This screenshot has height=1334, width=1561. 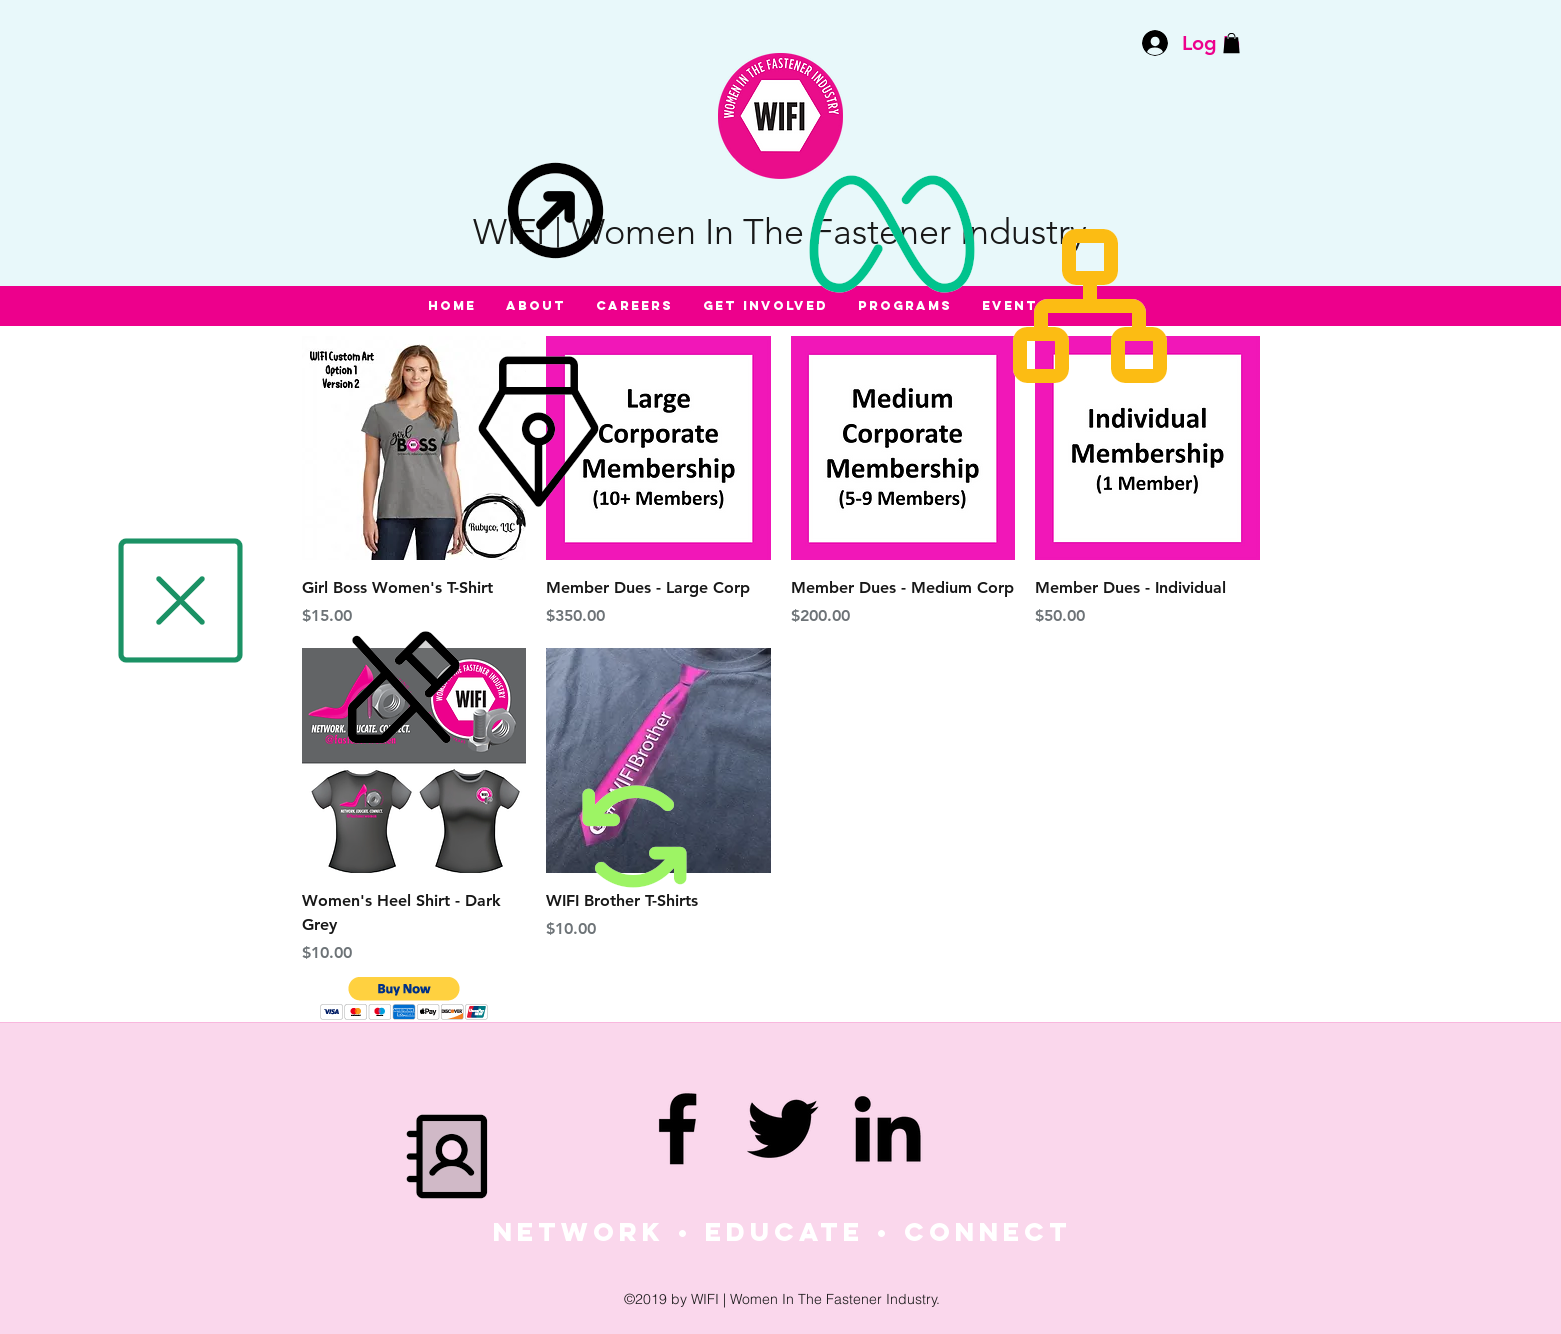 What do you see at coordinates (180, 600) in the screenshot?
I see `close or dismiss a modal window` at bounding box center [180, 600].